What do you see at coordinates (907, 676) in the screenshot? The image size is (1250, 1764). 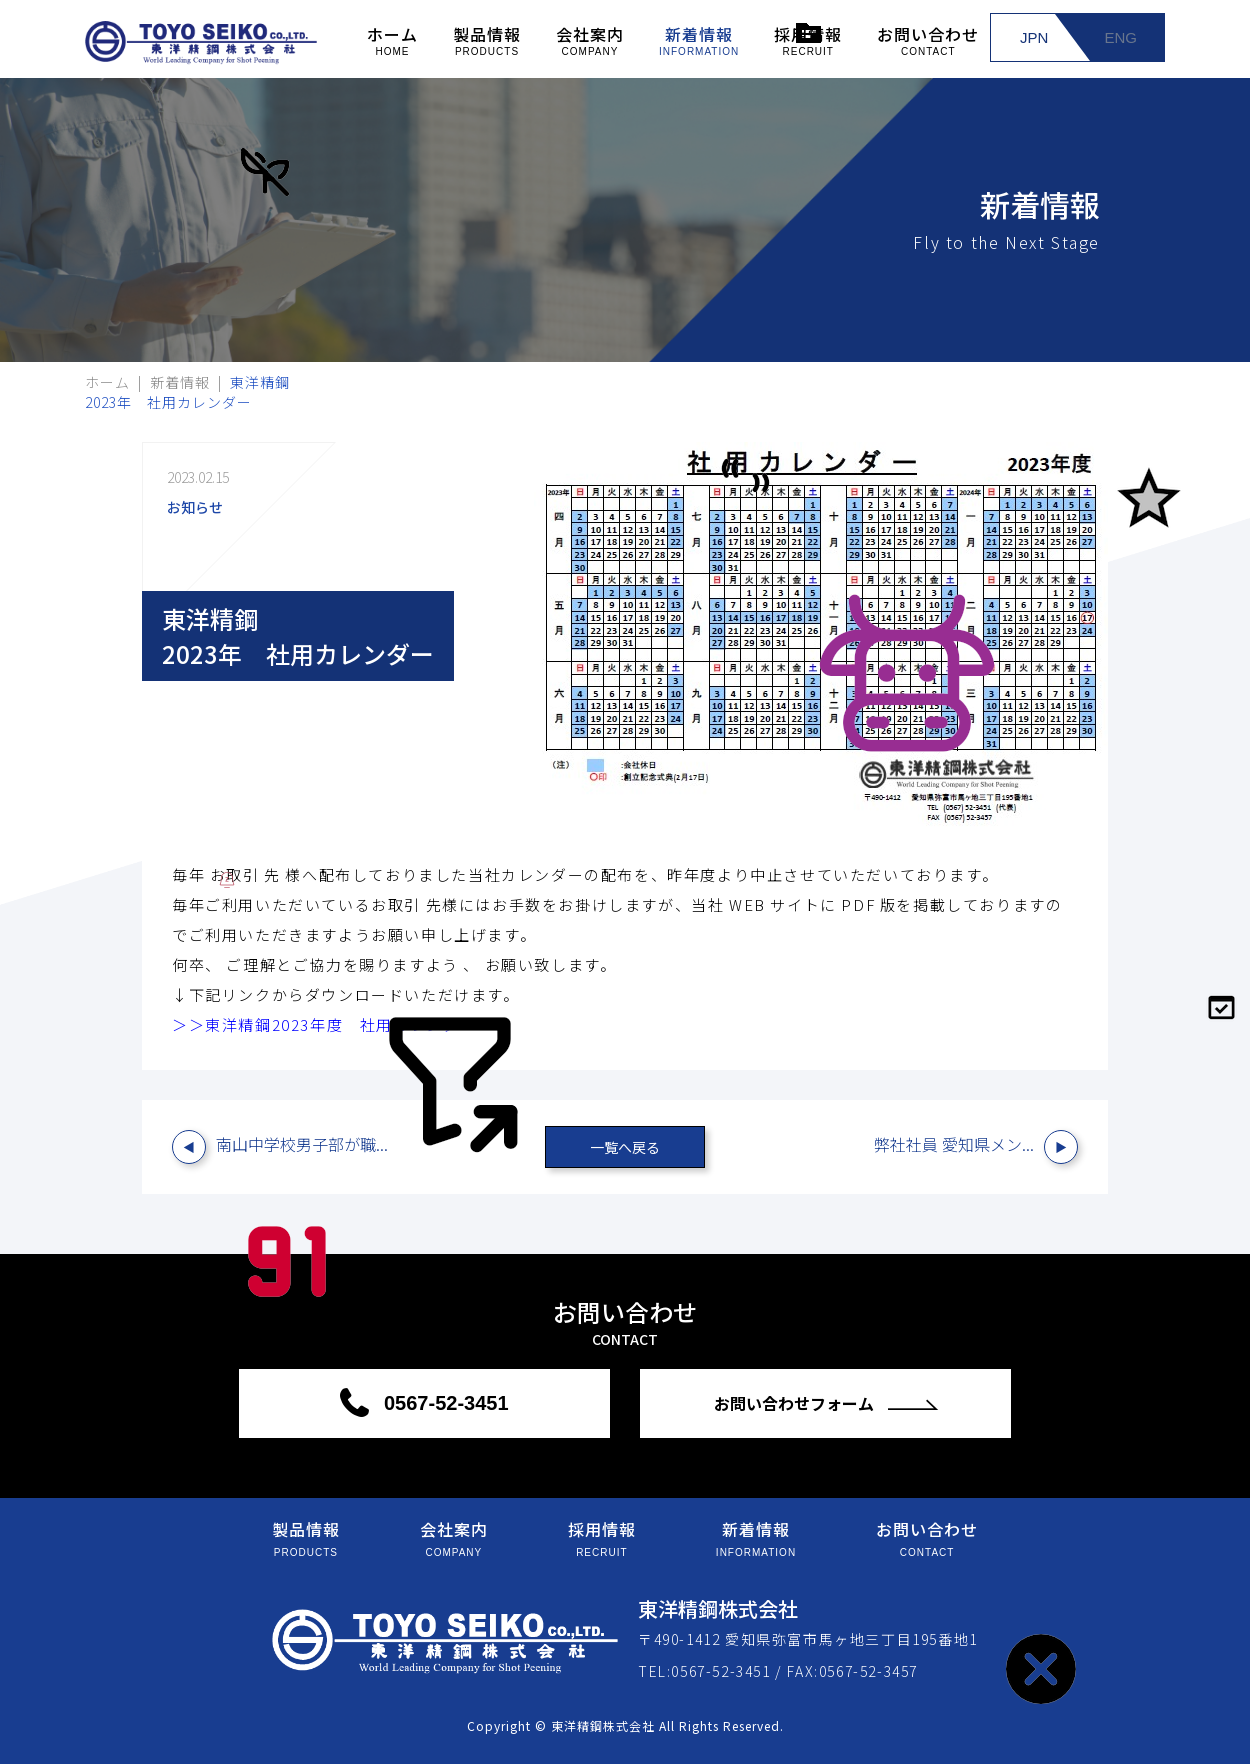 I see `browse farm or agriculture related content` at bounding box center [907, 676].